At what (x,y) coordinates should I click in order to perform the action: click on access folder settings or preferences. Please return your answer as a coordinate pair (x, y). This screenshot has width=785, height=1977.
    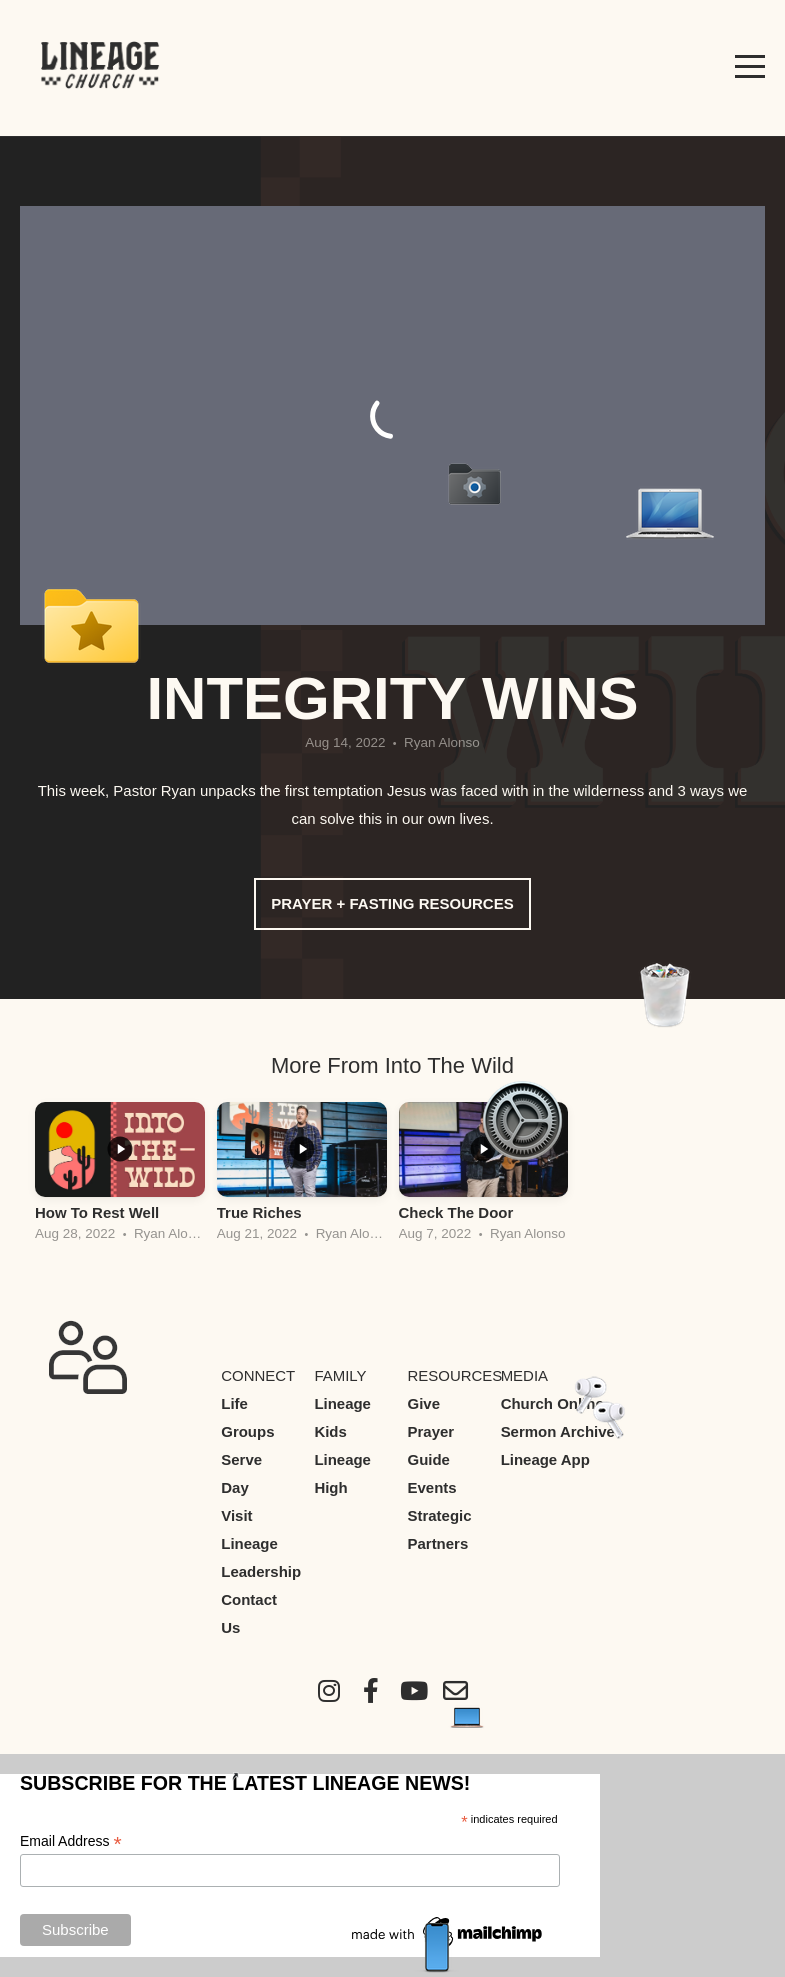
    Looking at the image, I should click on (474, 485).